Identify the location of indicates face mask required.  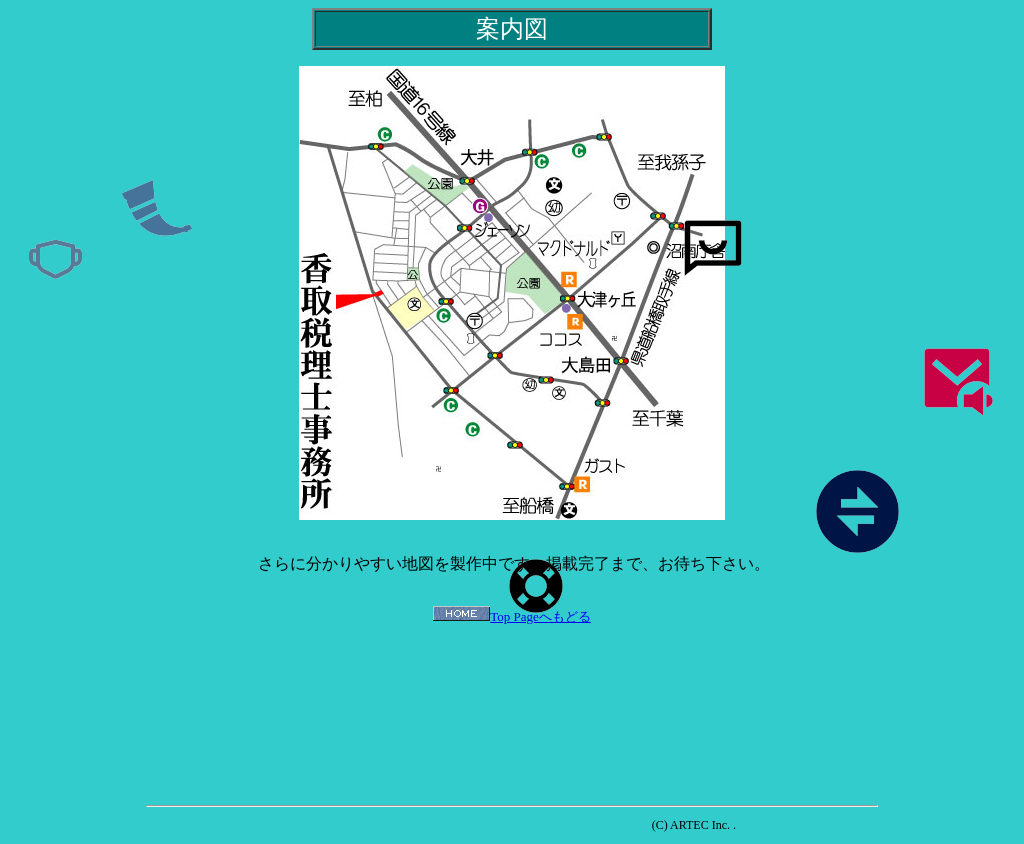
(55, 259).